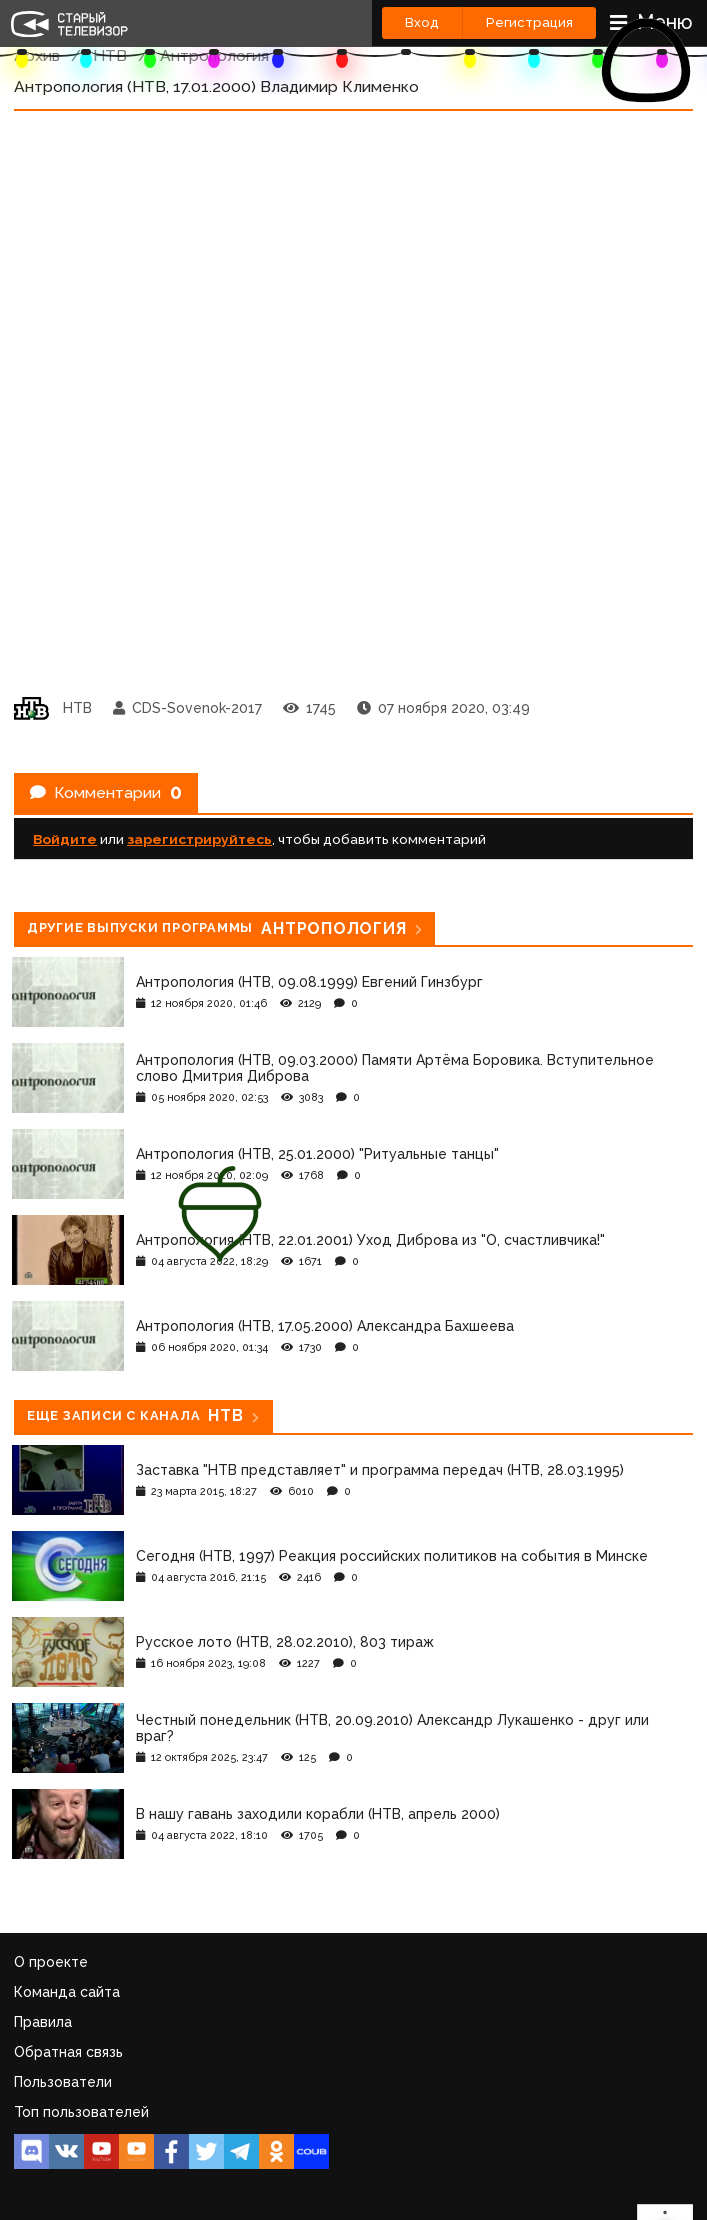 This screenshot has width=707, height=2220. I want to click on represents an abstract shape or freeform object, so click(646, 58).